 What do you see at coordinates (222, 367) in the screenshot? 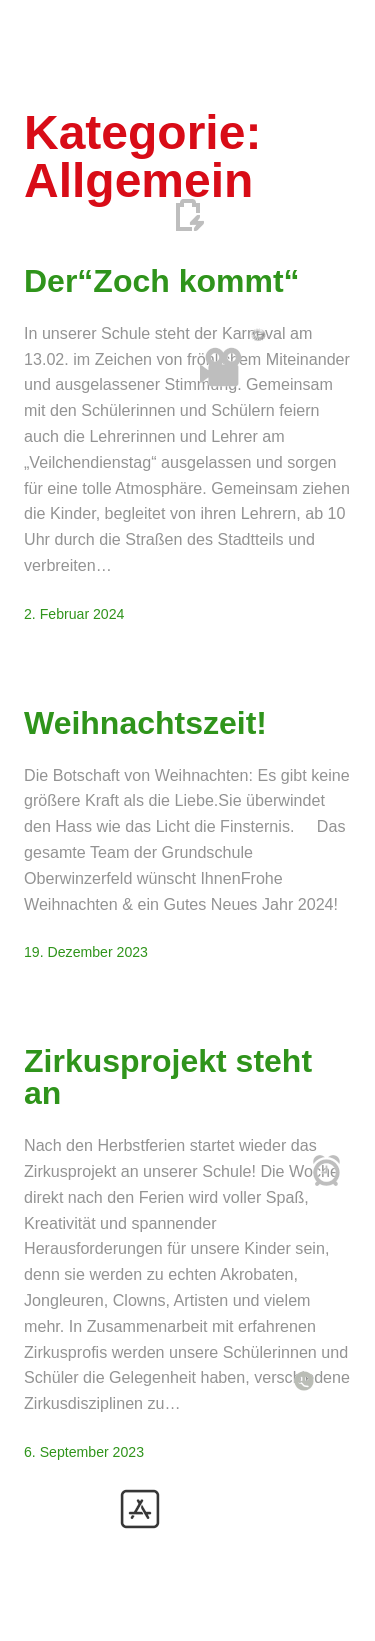
I see `access video camera or recording features` at bounding box center [222, 367].